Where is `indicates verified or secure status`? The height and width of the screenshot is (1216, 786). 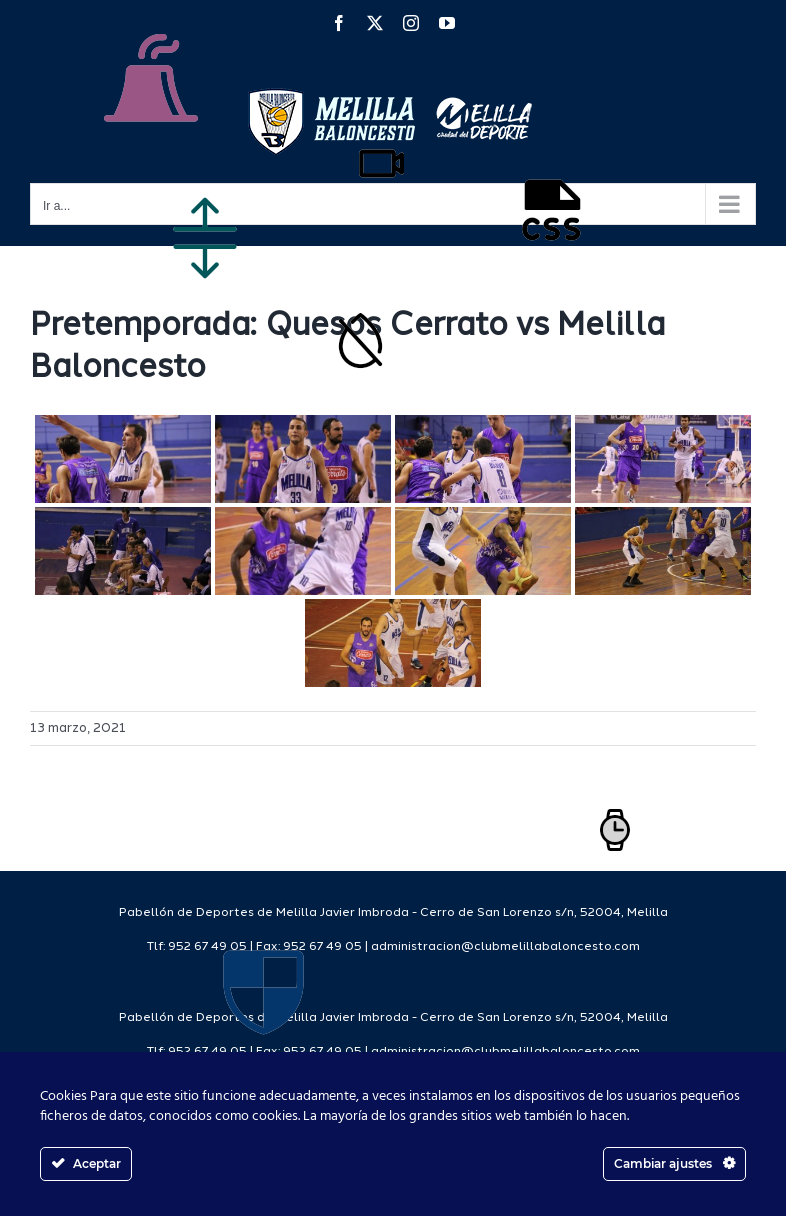
indicates verified or secure status is located at coordinates (263, 987).